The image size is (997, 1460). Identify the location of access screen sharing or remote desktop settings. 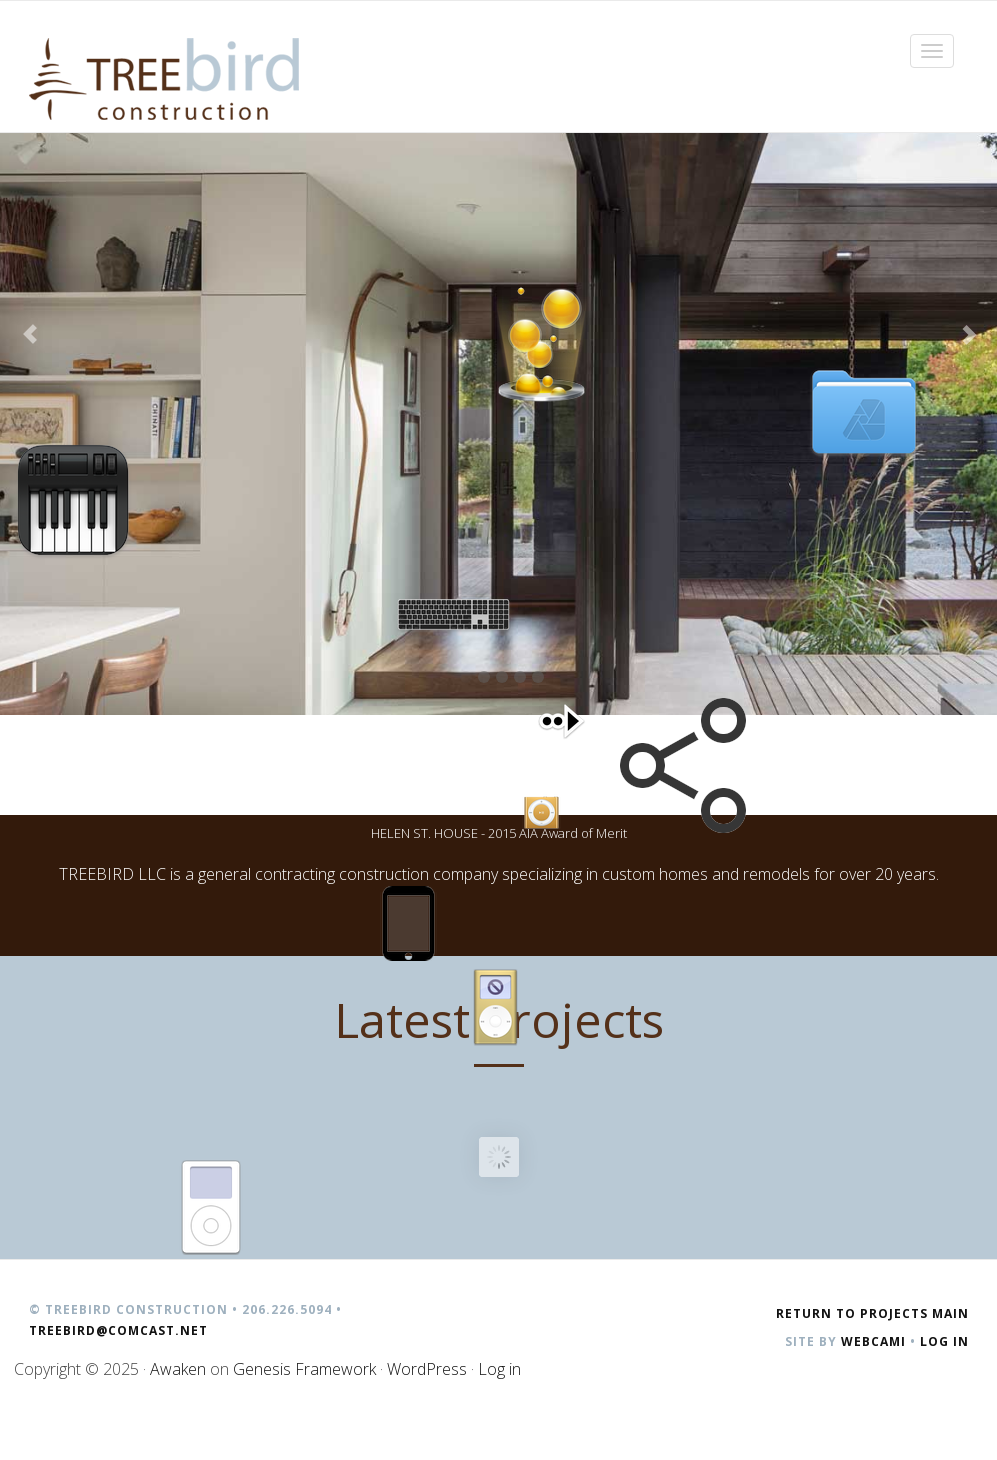
(683, 770).